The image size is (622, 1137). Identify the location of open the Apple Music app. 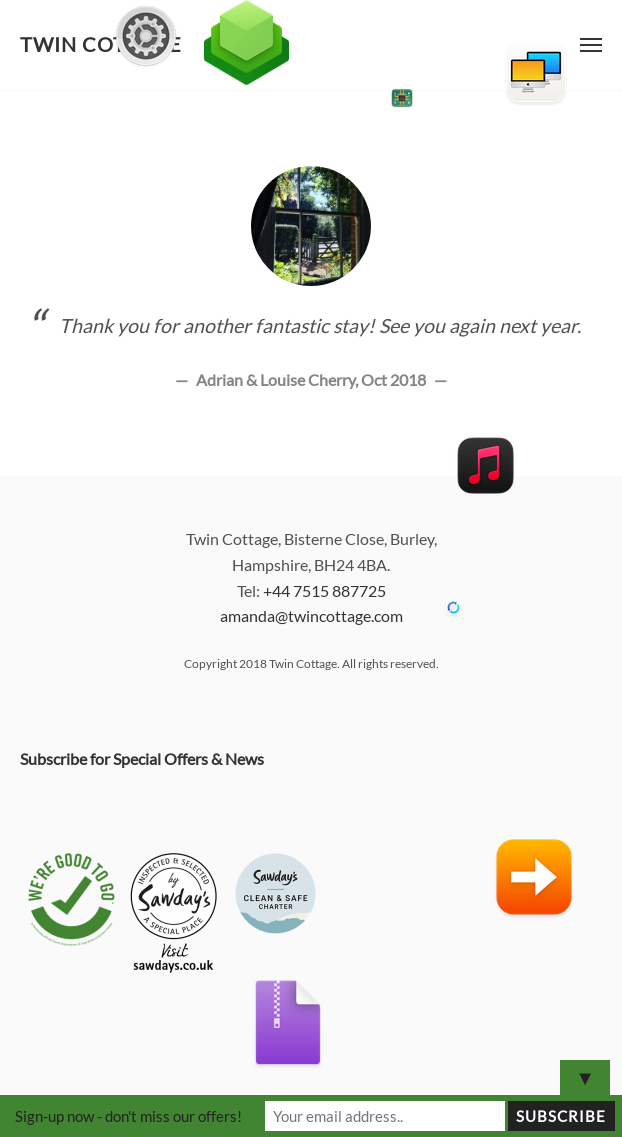
(485, 465).